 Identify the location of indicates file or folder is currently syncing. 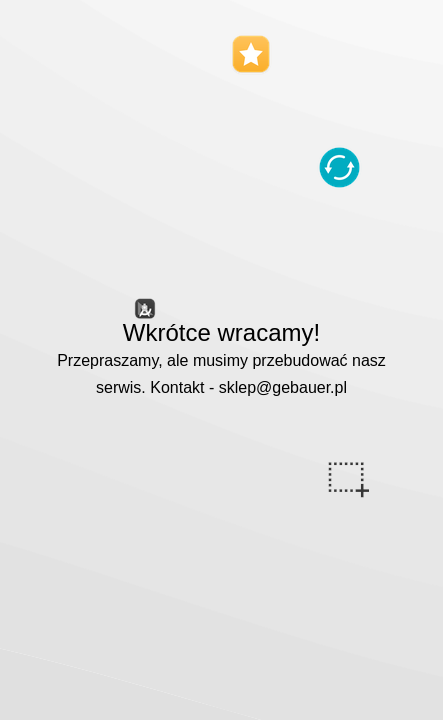
(339, 167).